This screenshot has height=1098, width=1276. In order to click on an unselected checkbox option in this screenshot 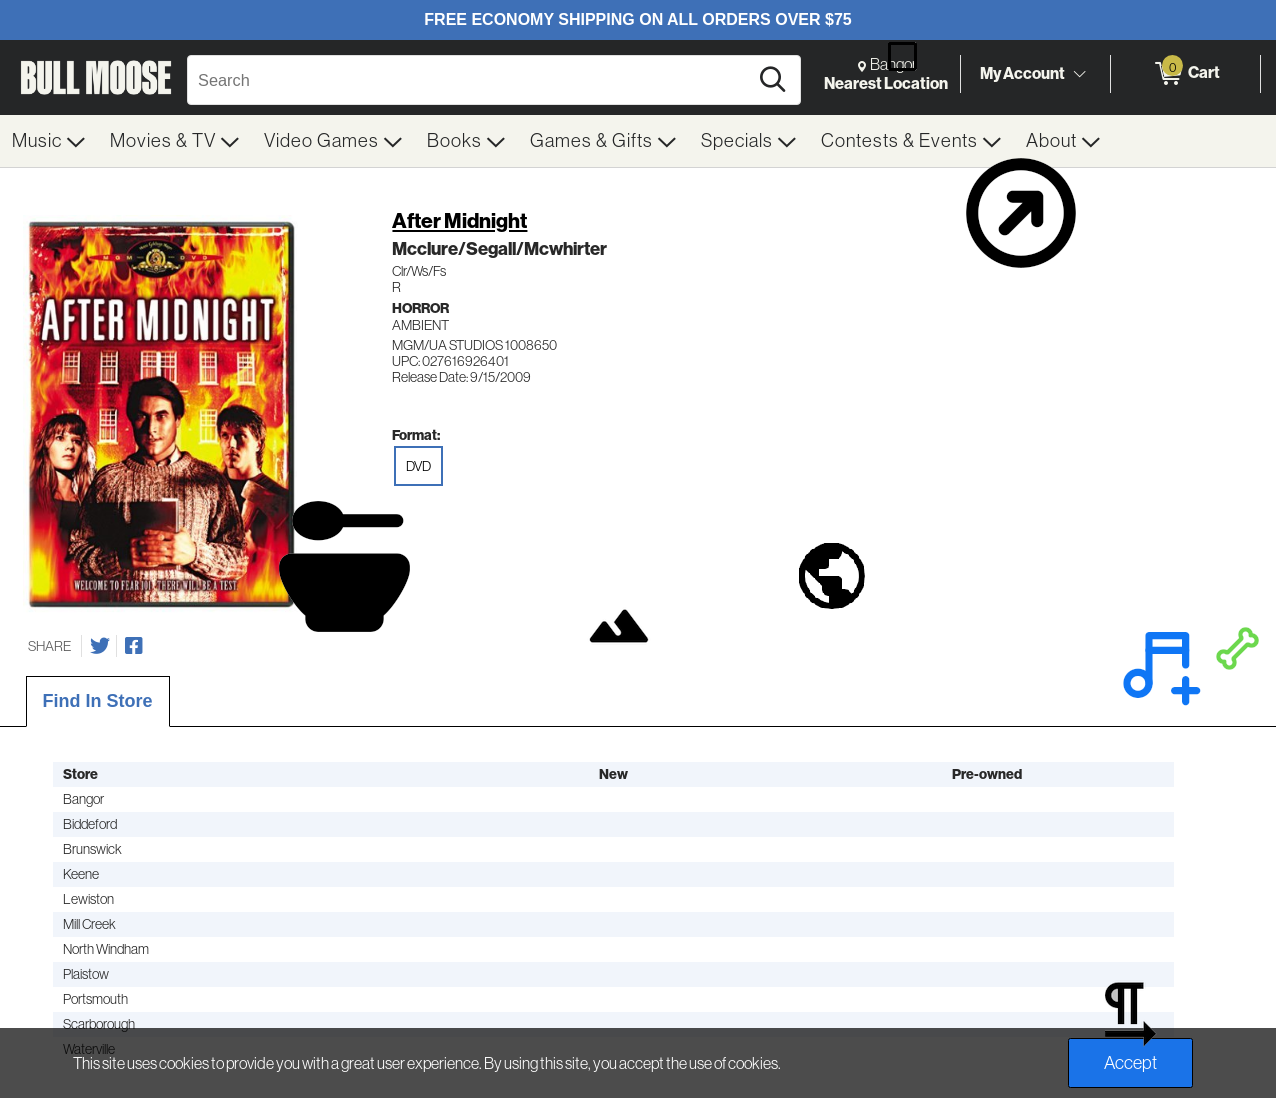, I will do `click(902, 56)`.